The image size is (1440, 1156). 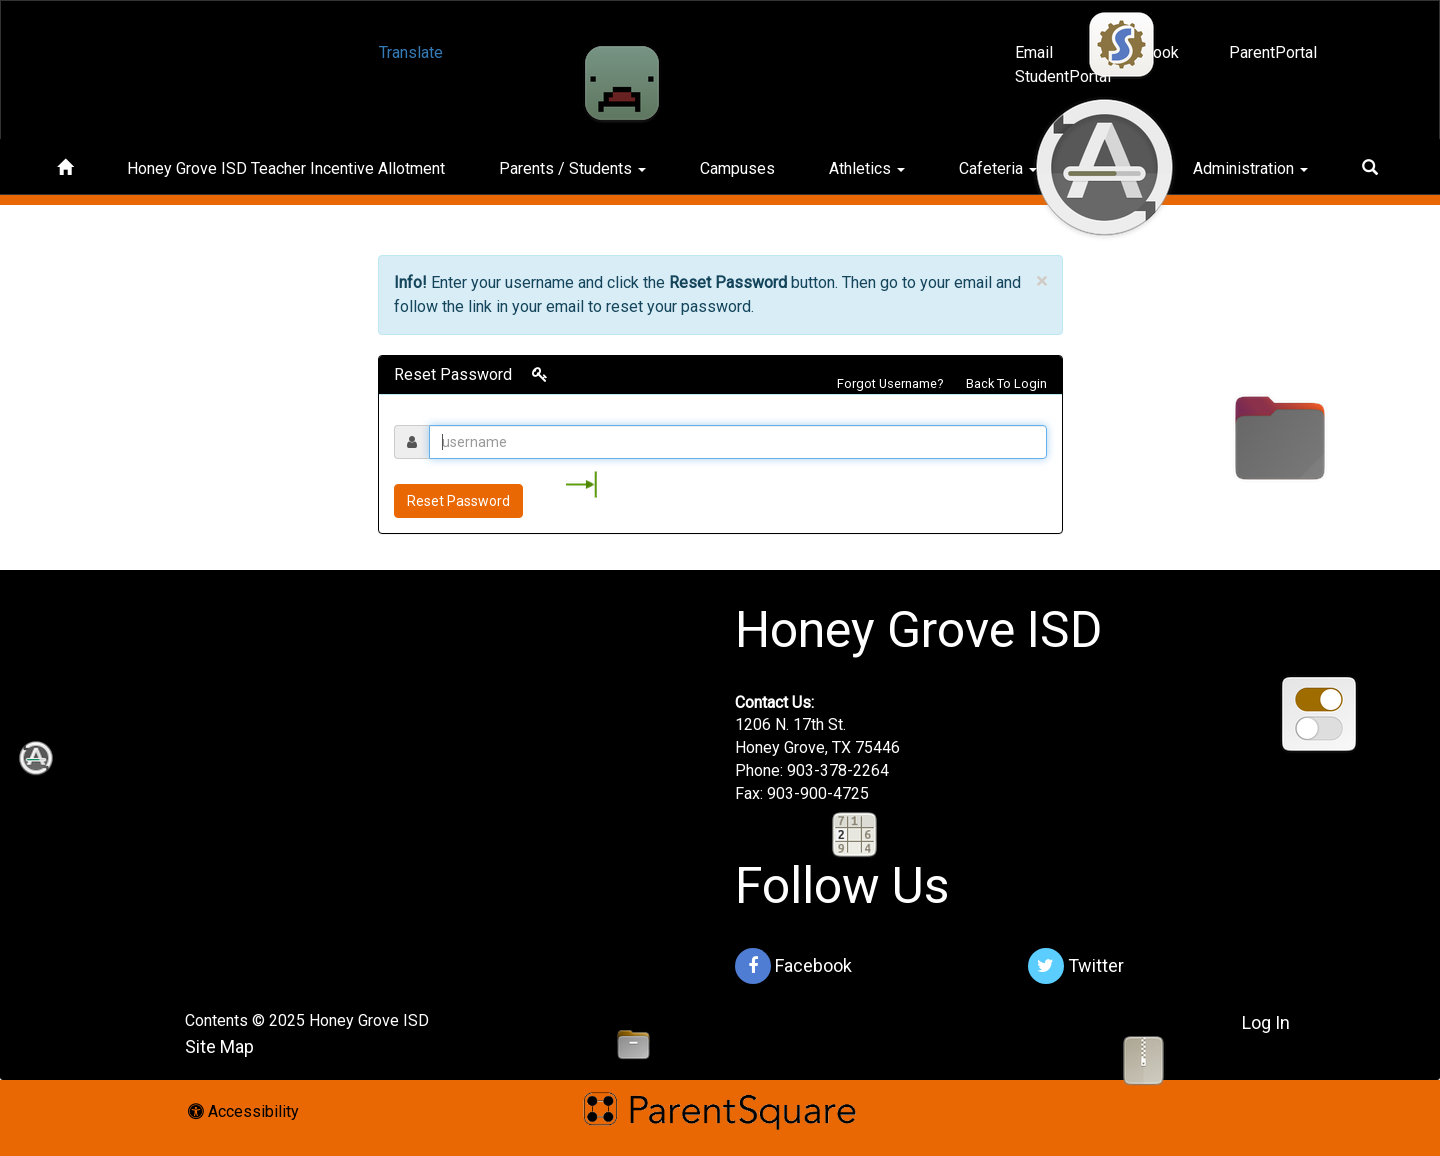 I want to click on open archive manager application, so click(x=1143, y=1060).